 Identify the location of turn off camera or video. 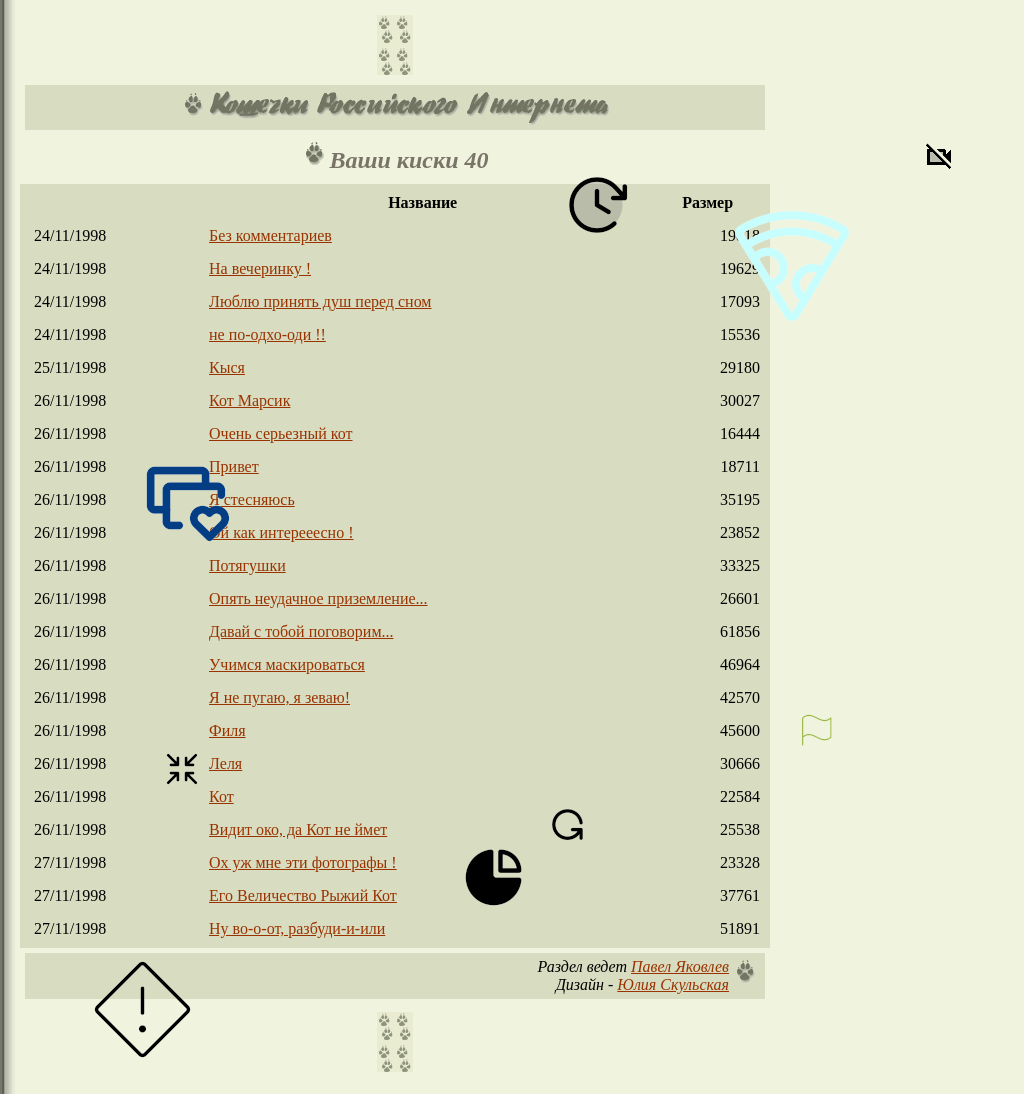
(939, 157).